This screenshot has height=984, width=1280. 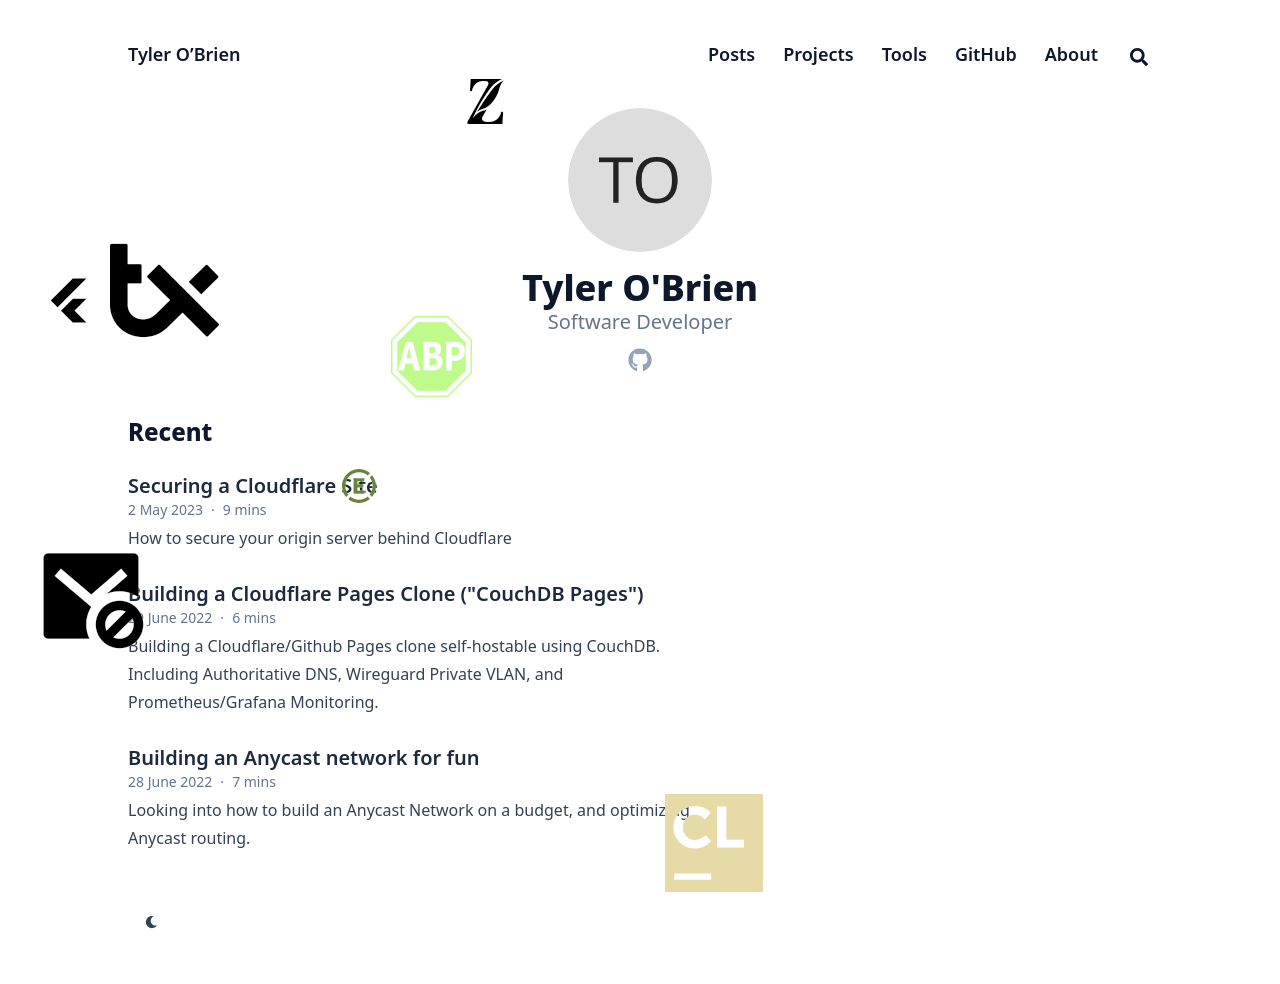 I want to click on adblock plus browser extension logo, so click(x=431, y=356).